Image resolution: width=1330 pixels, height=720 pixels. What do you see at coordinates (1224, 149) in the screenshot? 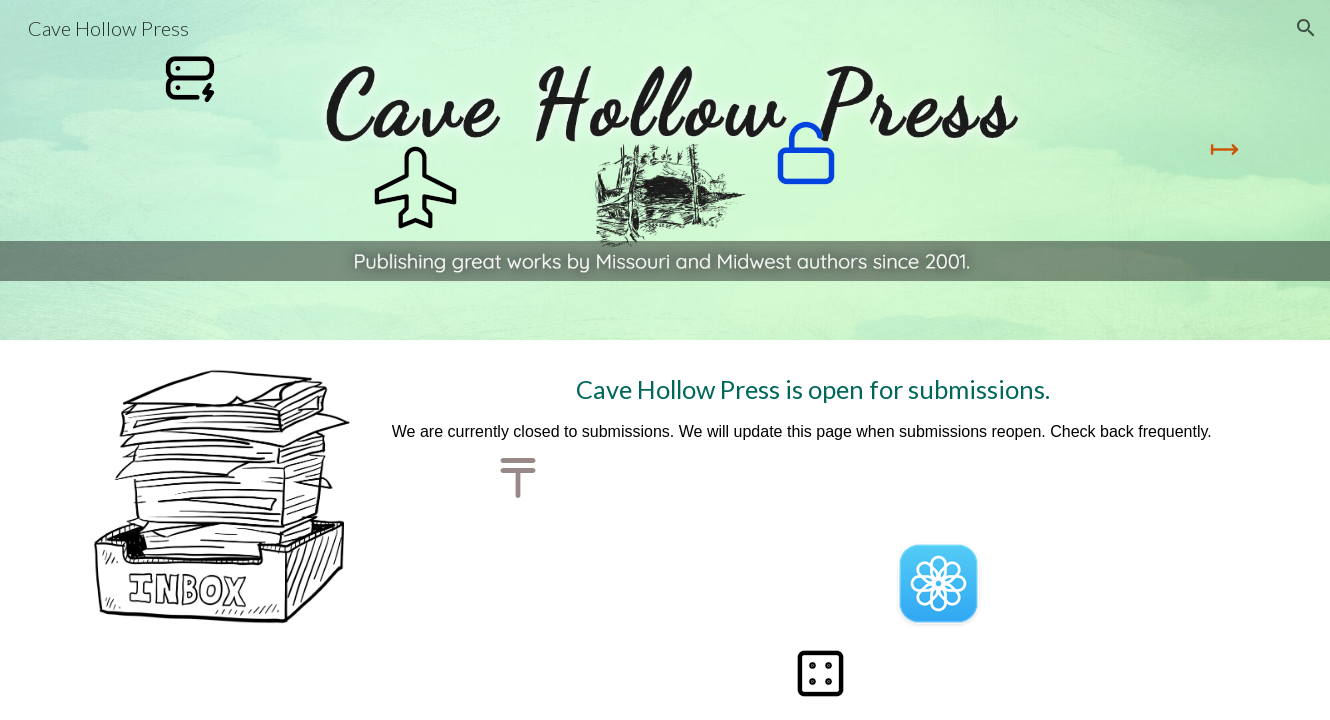
I see `move item to the end of a list` at bounding box center [1224, 149].